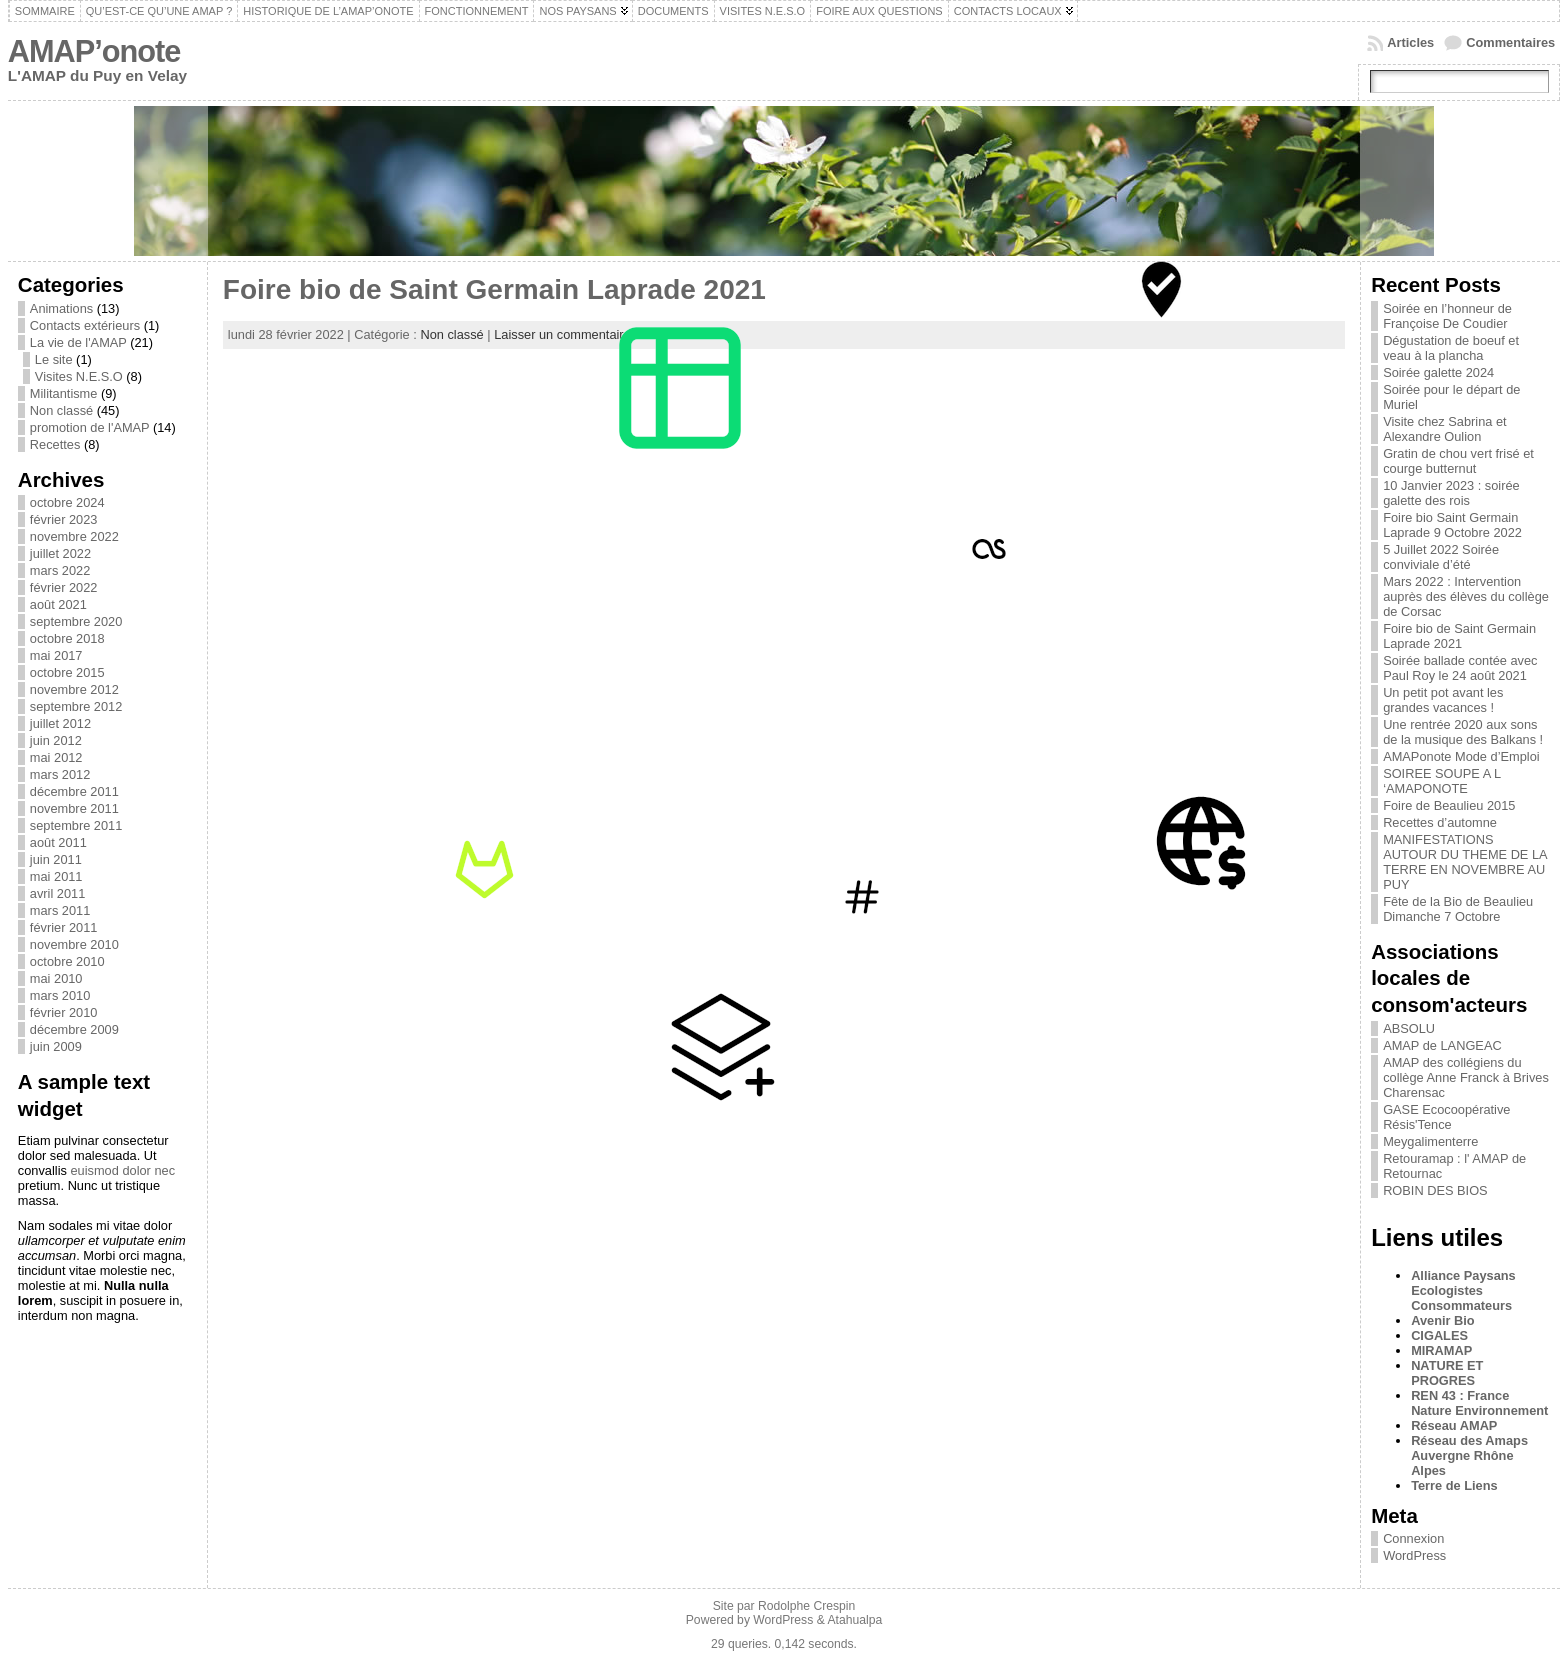  What do you see at coordinates (680, 388) in the screenshot?
I see `view data in table format` at bounding box center [680, 388].